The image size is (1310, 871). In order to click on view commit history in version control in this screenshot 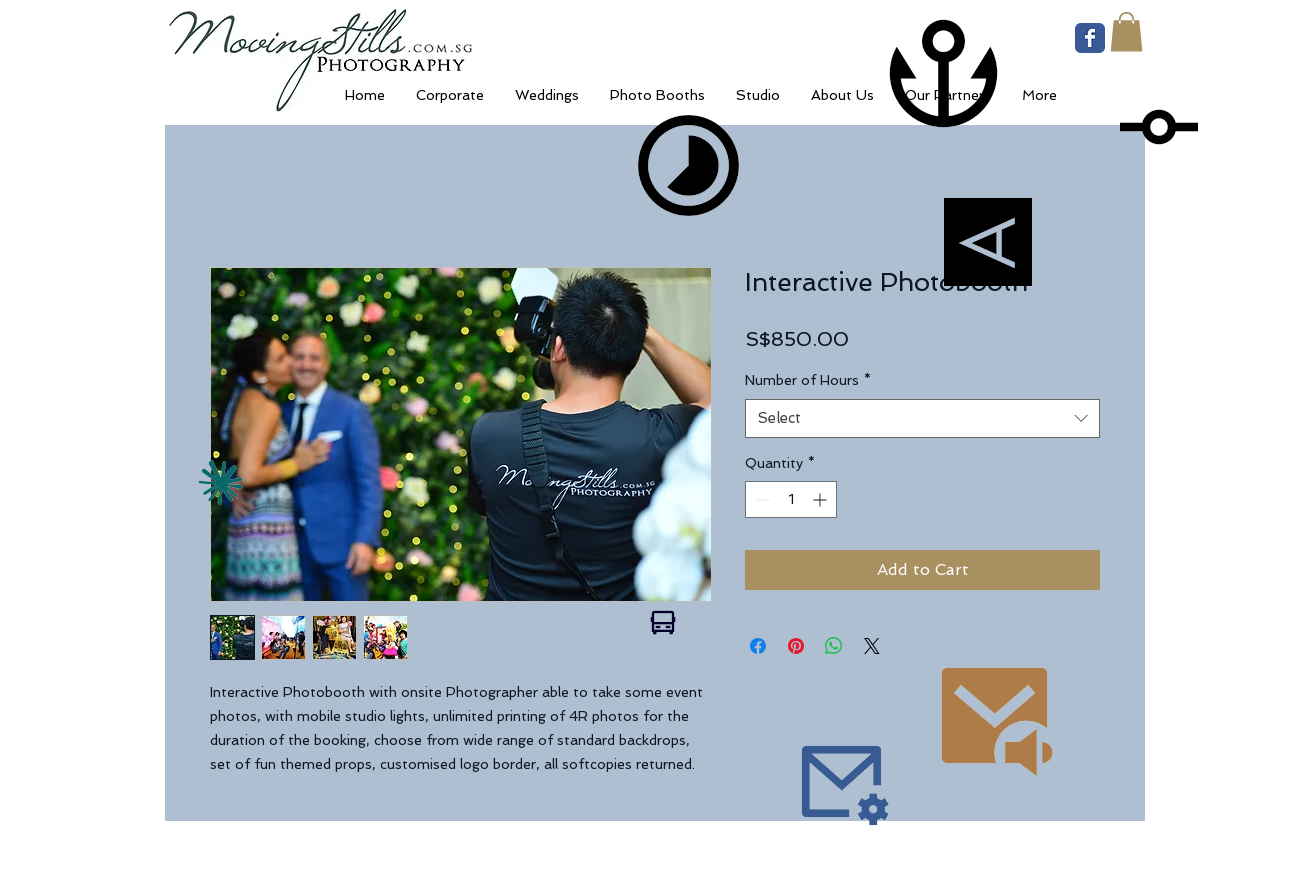, I will do `click(1159, 127)`.